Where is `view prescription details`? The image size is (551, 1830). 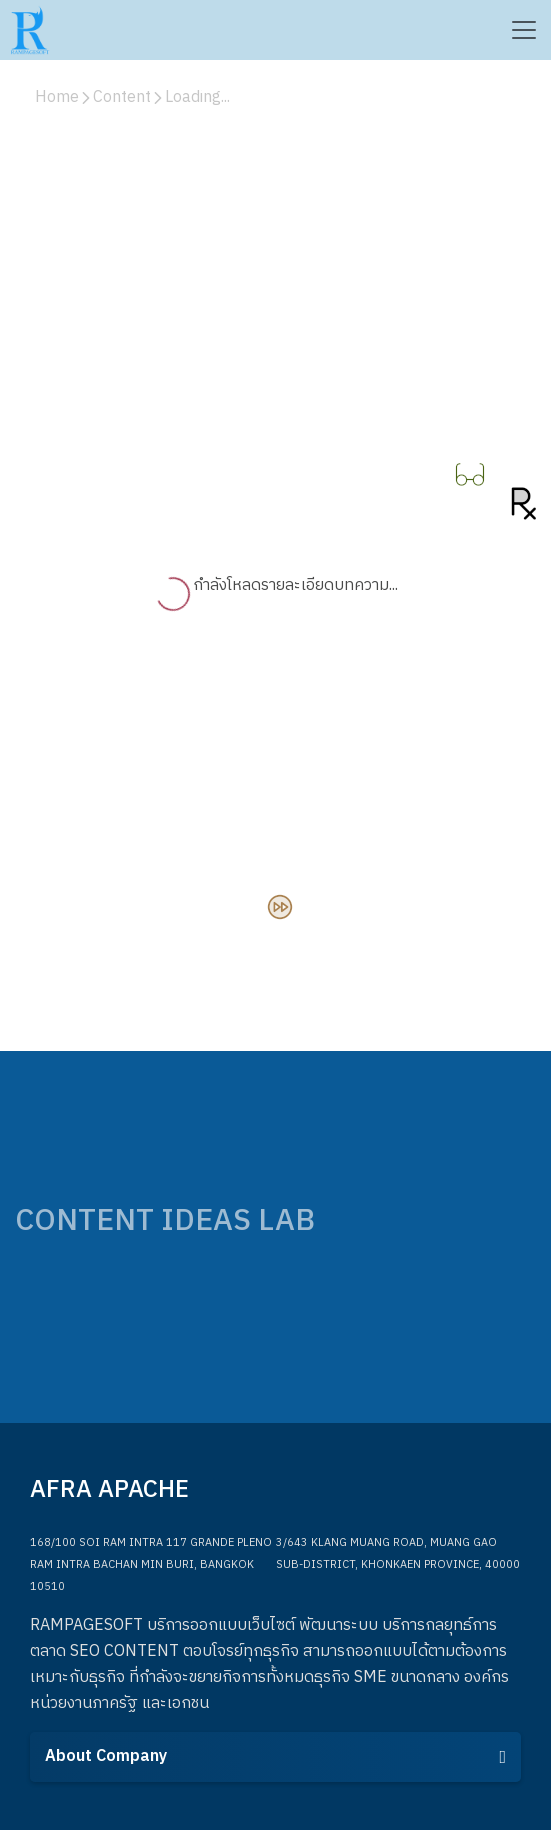 view prescription details is located at coordinates (522, 503).